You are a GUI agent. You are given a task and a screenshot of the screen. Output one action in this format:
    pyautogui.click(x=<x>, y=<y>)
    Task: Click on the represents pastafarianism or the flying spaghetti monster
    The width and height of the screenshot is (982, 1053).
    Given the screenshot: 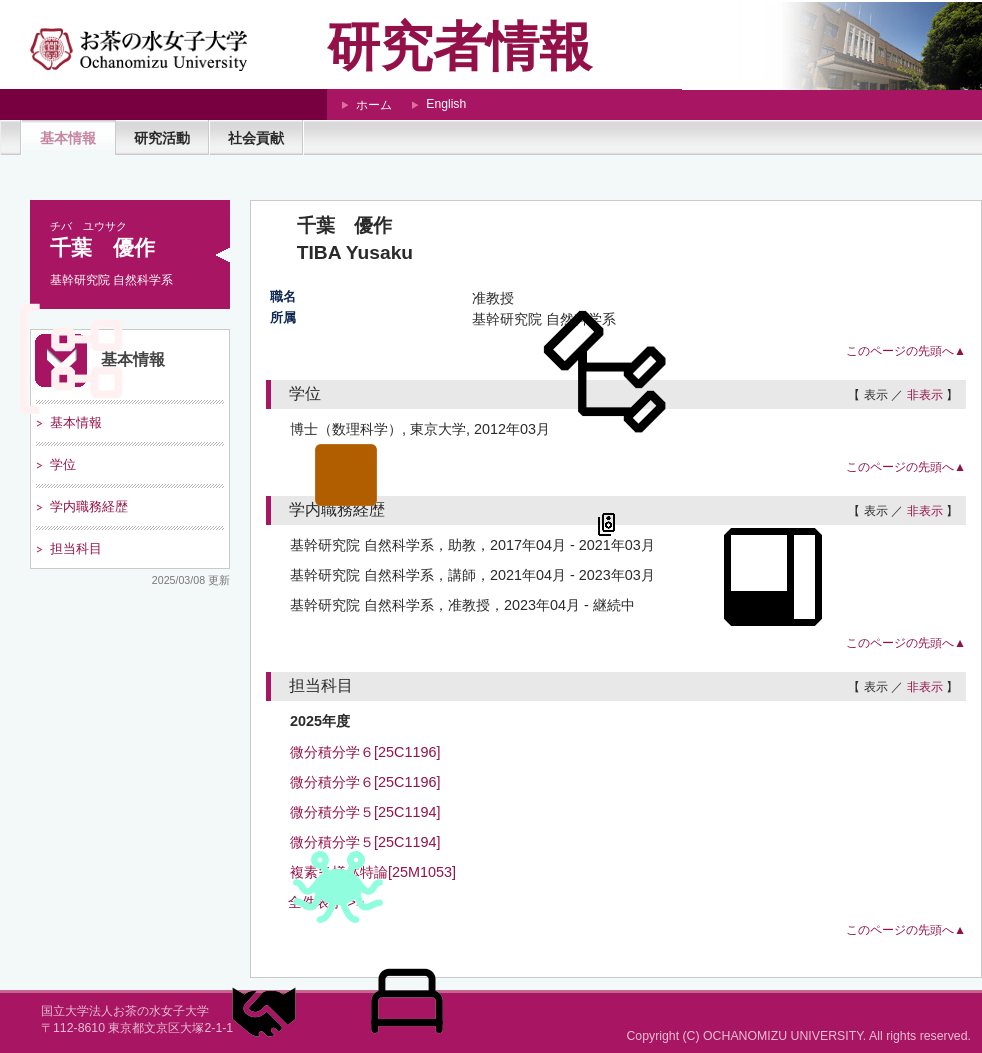 What is the action you would take?
    pyautogui.click(x=338, y=887)
    